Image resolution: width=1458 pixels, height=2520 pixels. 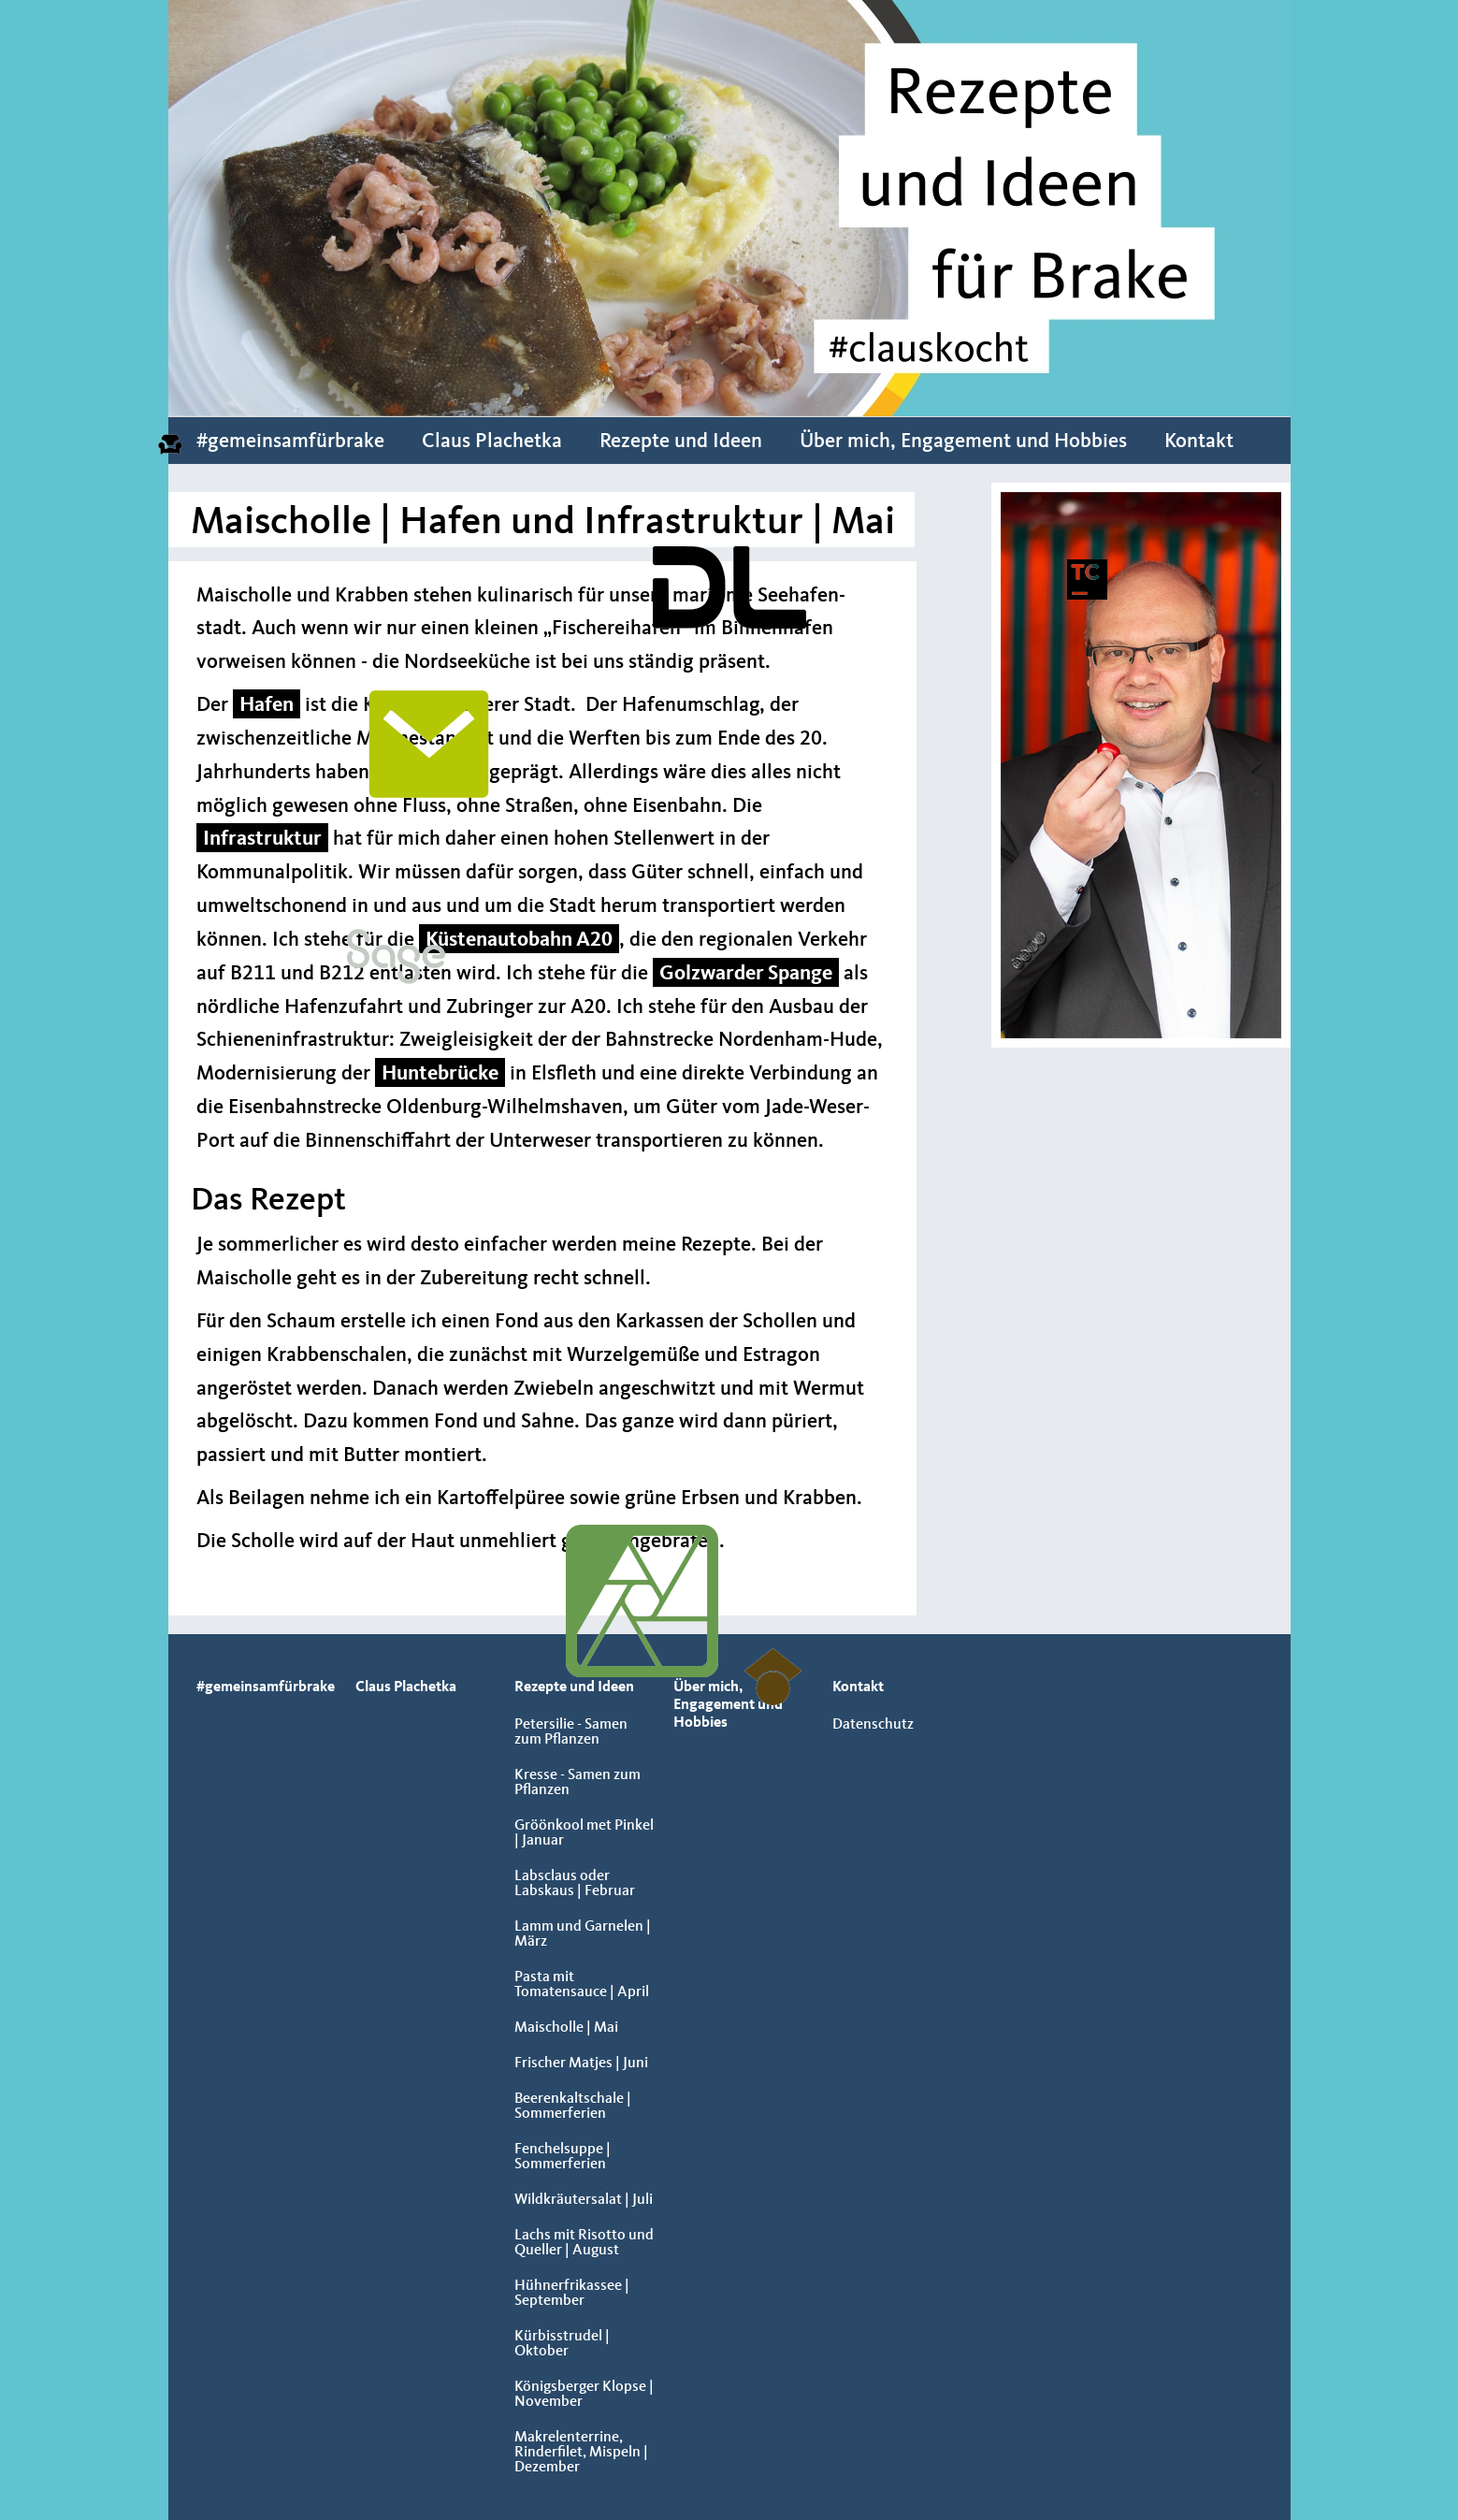 What do you see at coordinates (396, 956) in the screenshot?
I see `sage software logo` at bounding box center [396, 956].